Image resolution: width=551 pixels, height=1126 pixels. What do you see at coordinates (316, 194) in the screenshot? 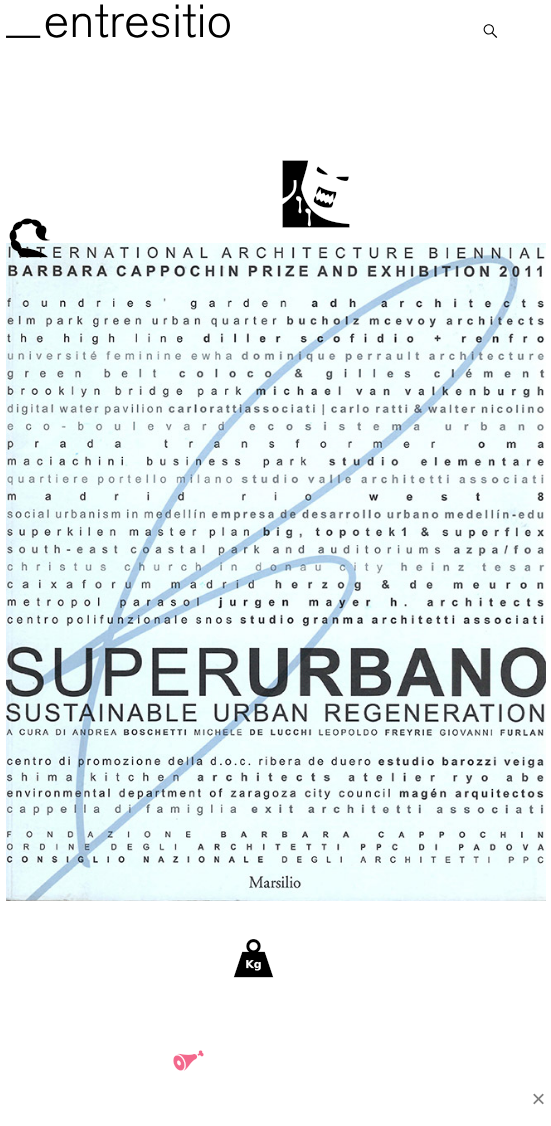
I see `vampire bite attack action in a game` at bounding box center [316, 194].